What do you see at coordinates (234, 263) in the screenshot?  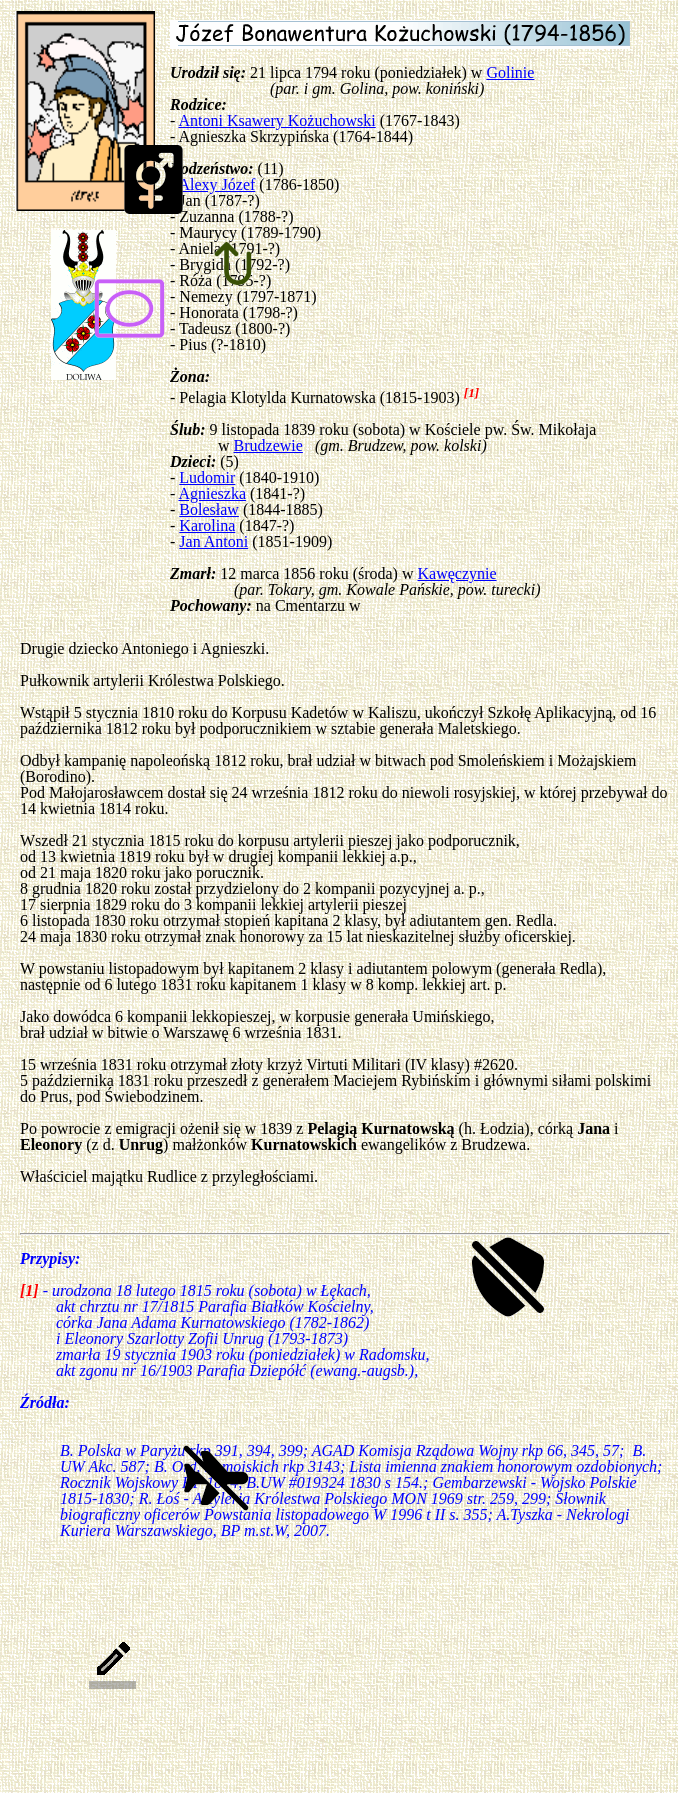 I see `go back to previous screen or section` at bounding box center [234, 263].